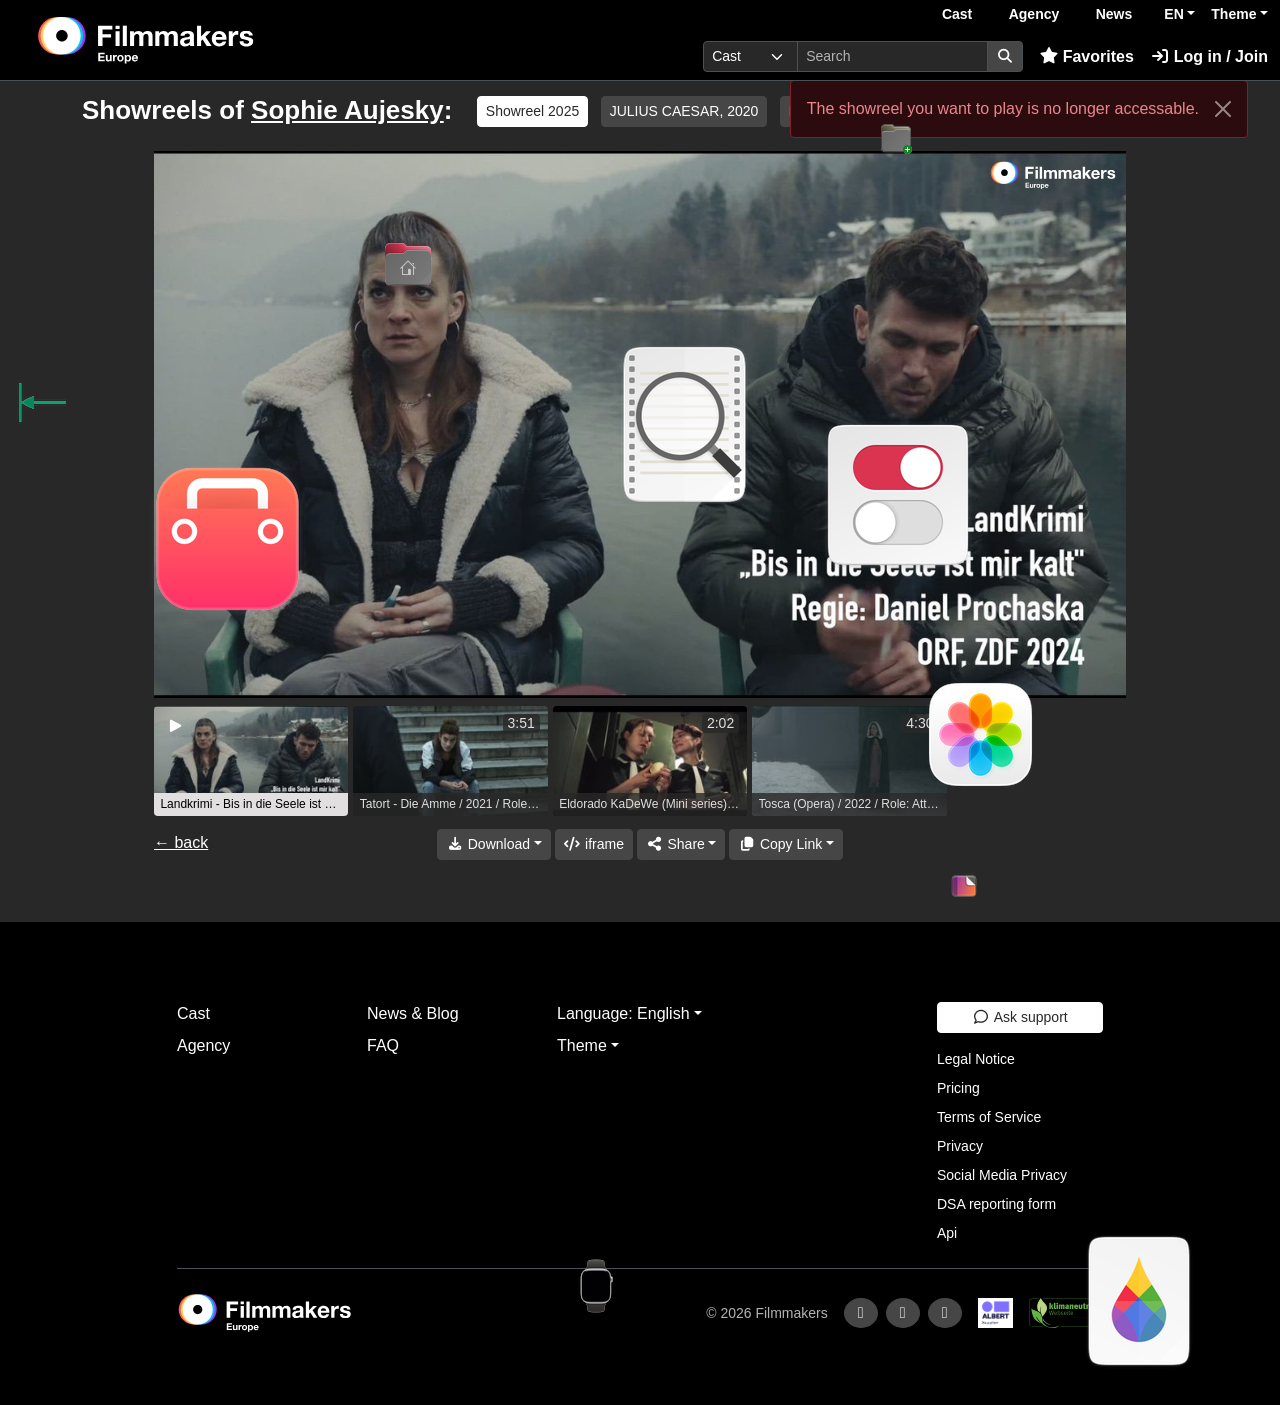 The width and height of the screenshot is (1280, 1405). I want to click on open the utilities folder, so click(227, 541).